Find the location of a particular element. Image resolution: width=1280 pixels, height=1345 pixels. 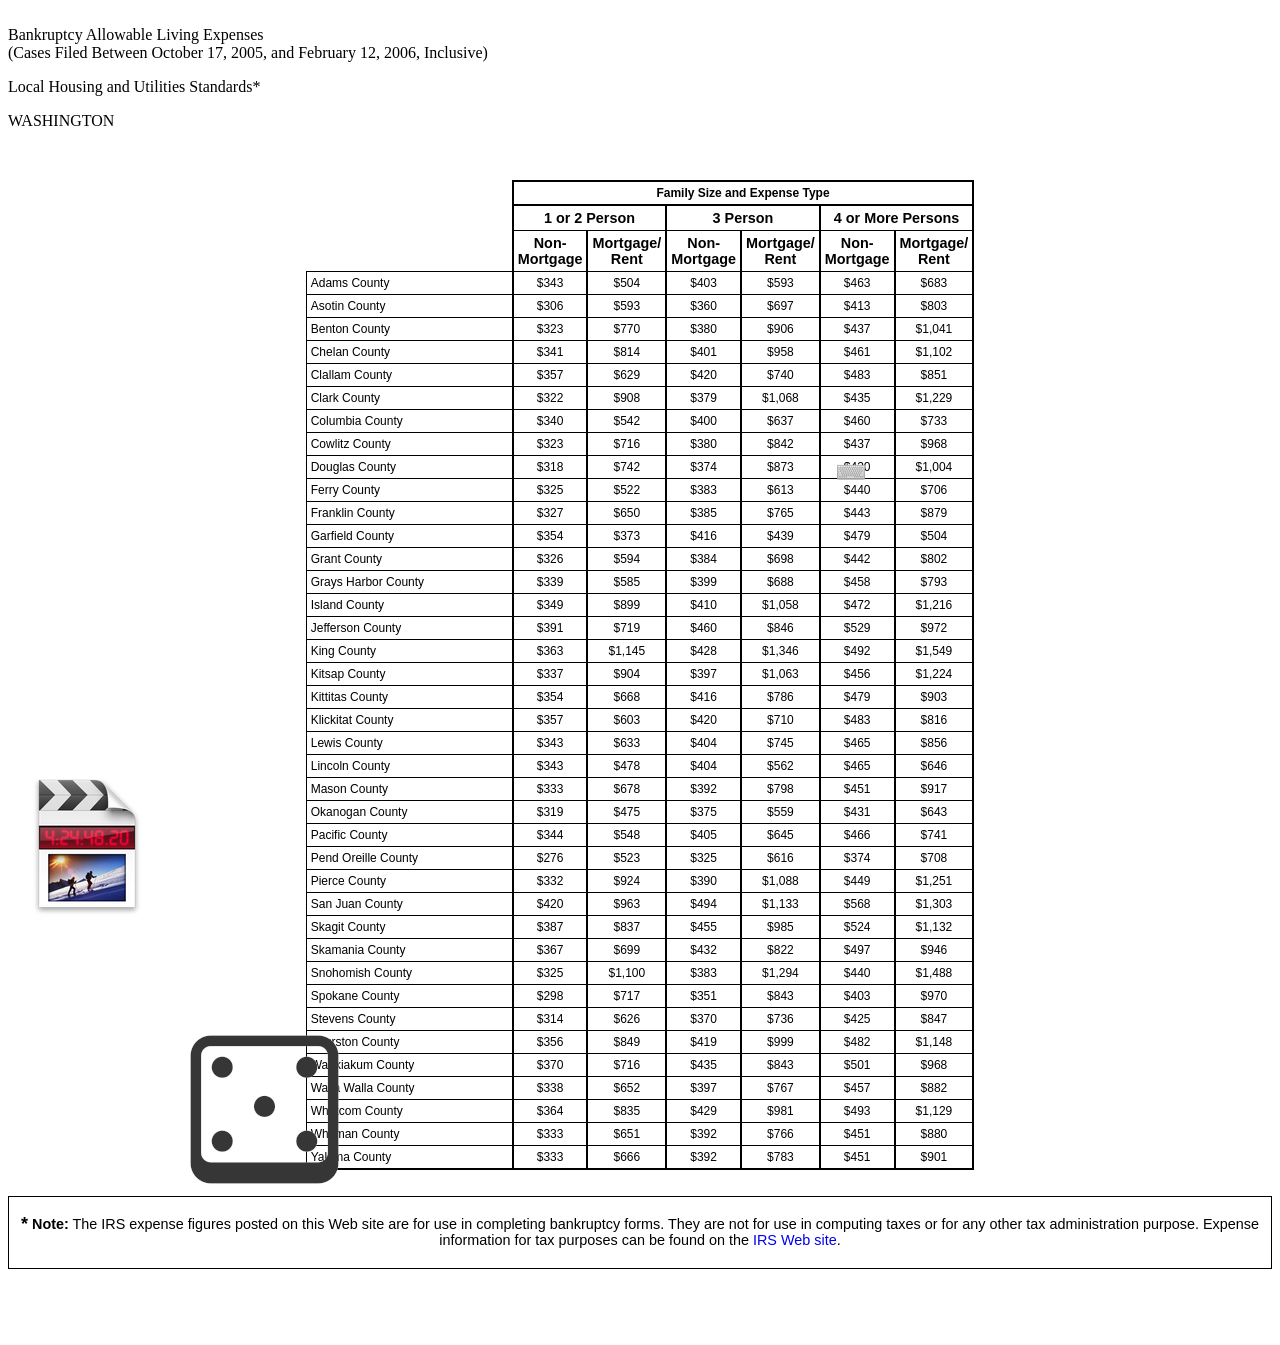

open iMovie project library is located at coordinates (87, 847).